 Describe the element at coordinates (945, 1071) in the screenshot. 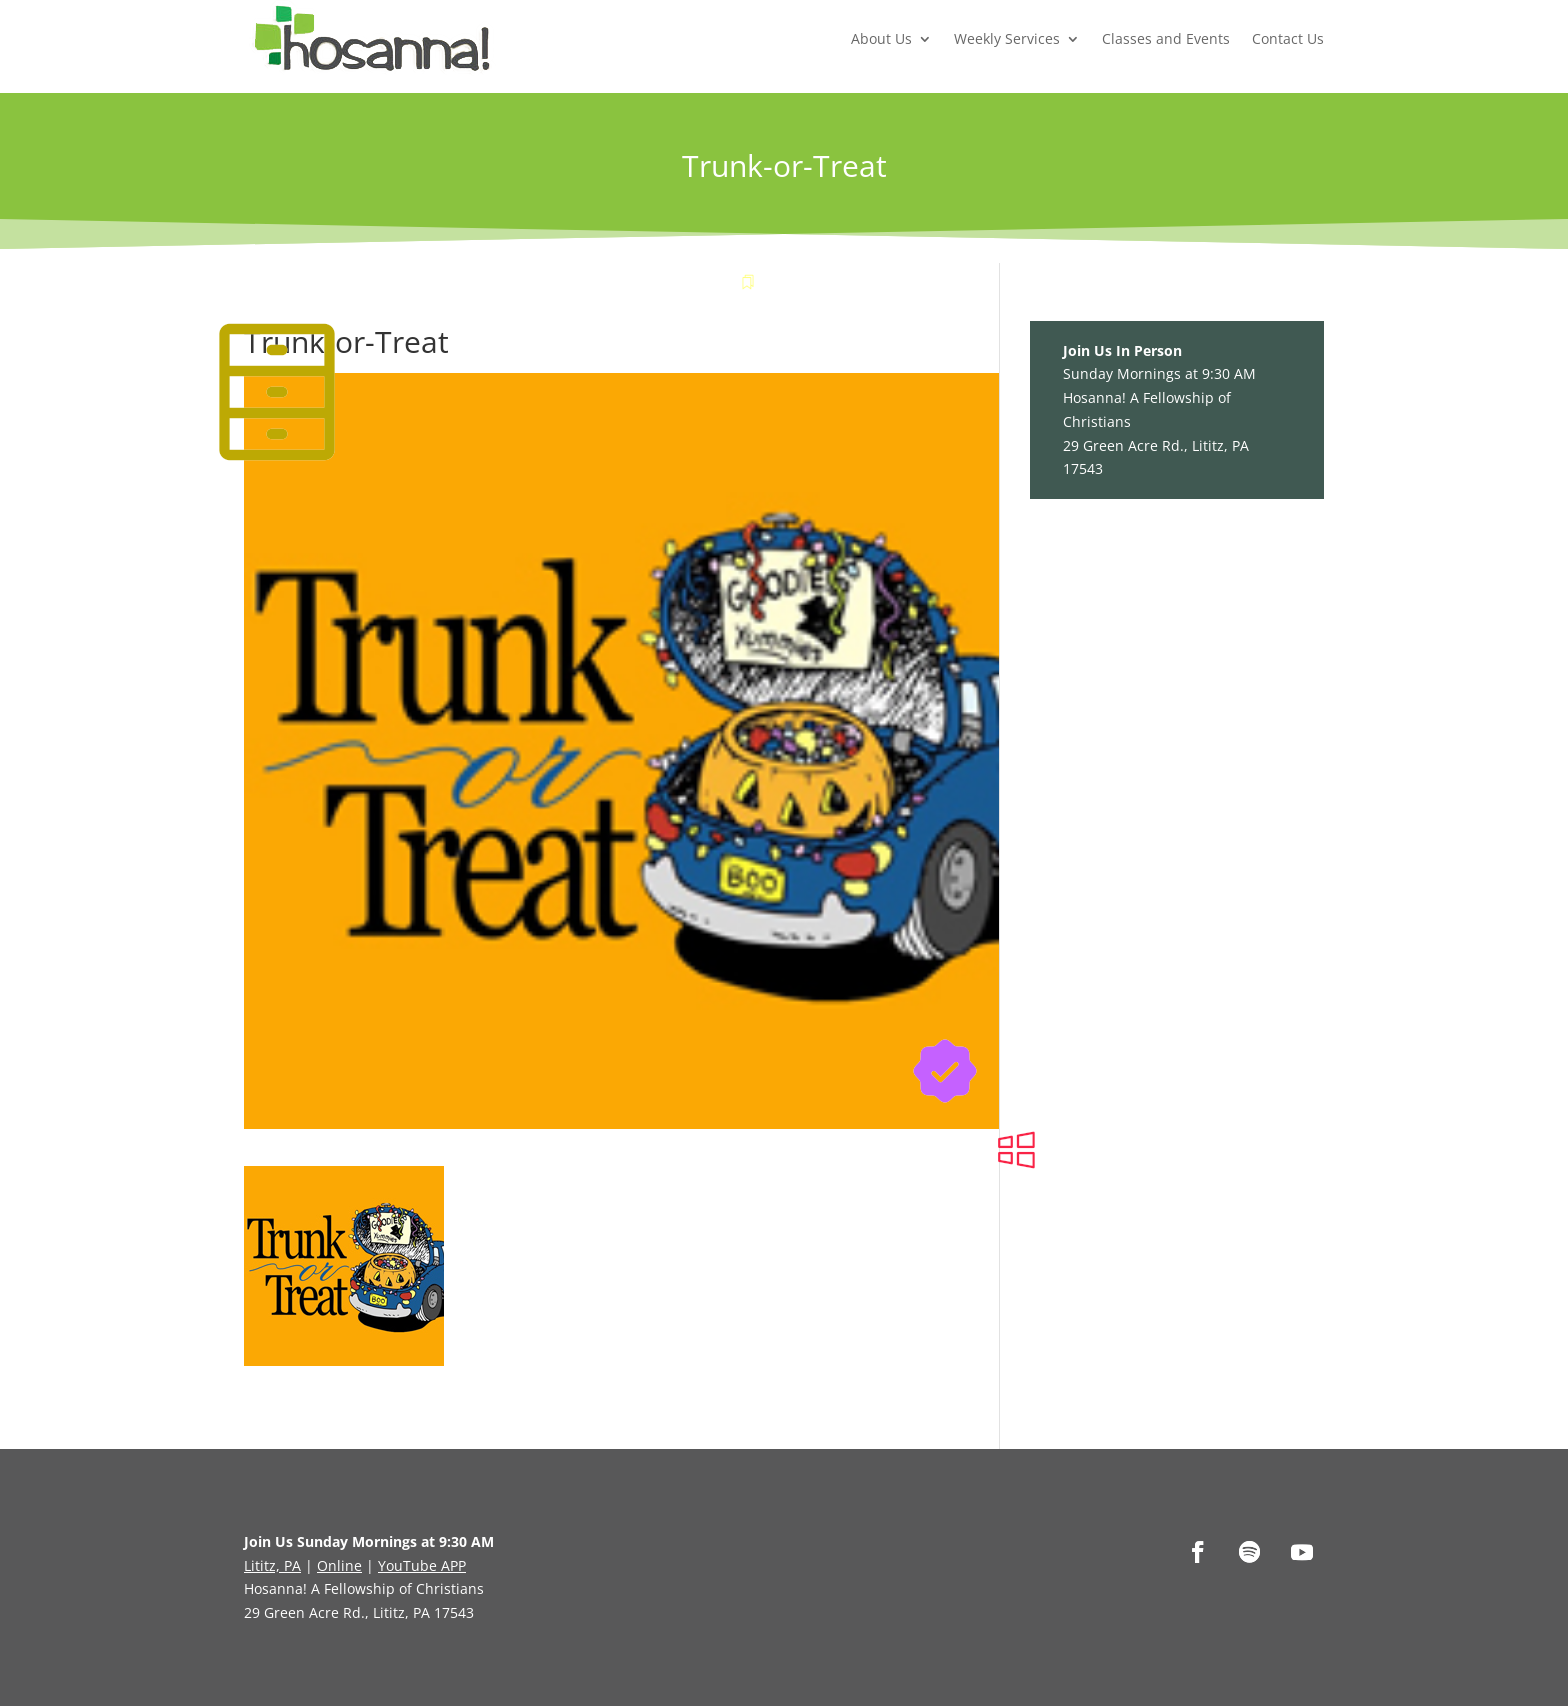

I see `indicates verified or authenticated status` at that location.